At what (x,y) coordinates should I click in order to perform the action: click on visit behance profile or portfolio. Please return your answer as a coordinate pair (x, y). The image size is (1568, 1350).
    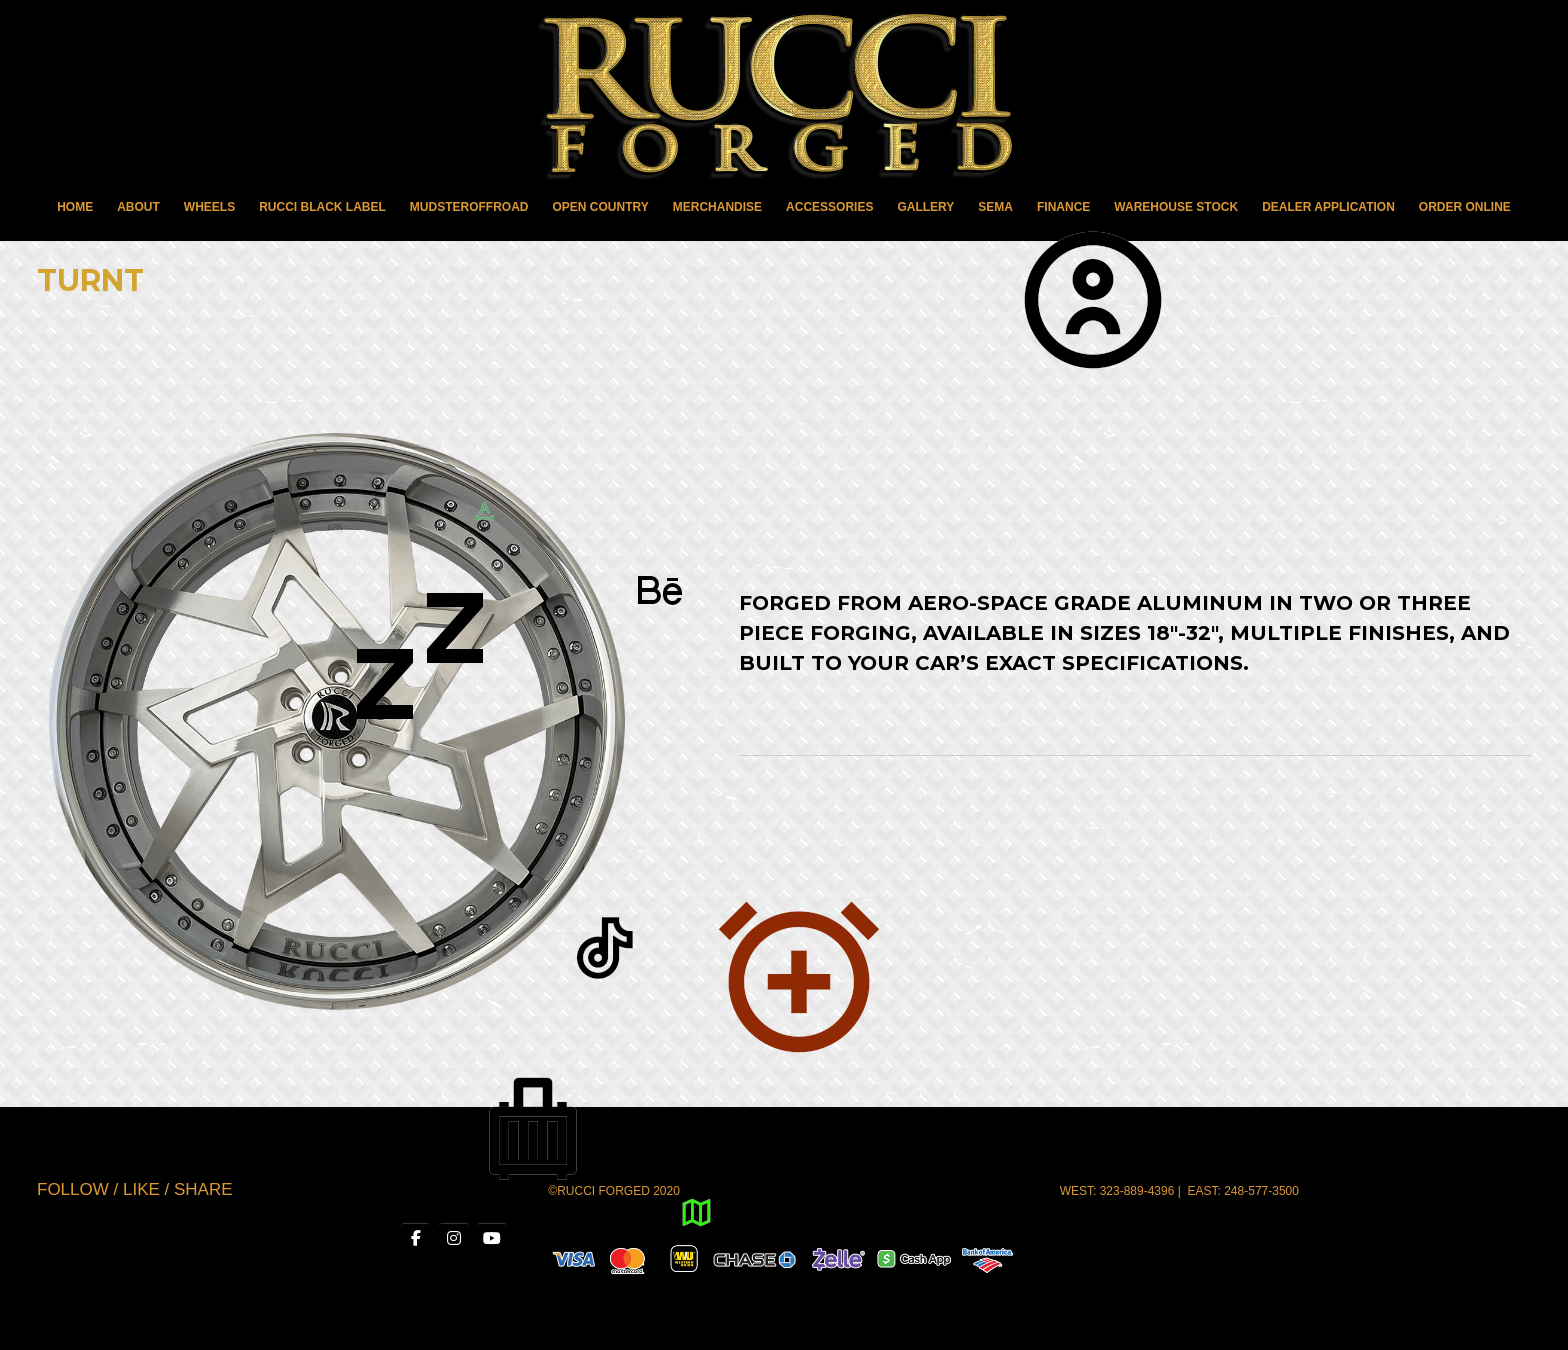
    Looking at the image, I should click on (660, 590).